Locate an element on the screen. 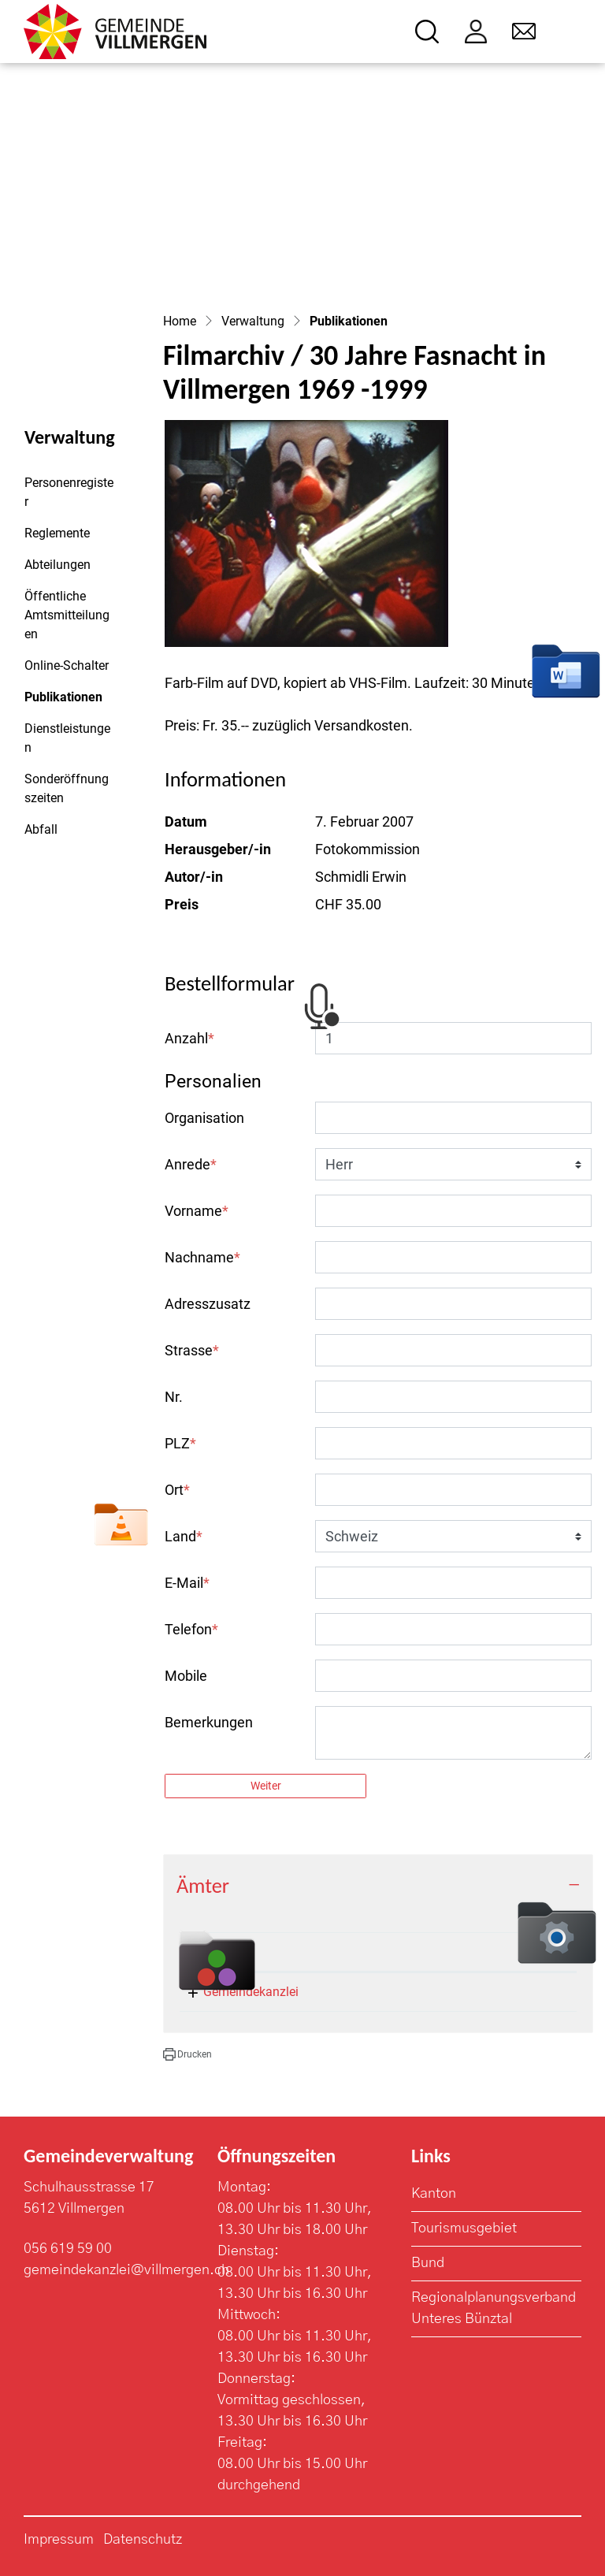 The image size is (605, 2576). access folder settings or preferences is located at coordinates (556, 1935).